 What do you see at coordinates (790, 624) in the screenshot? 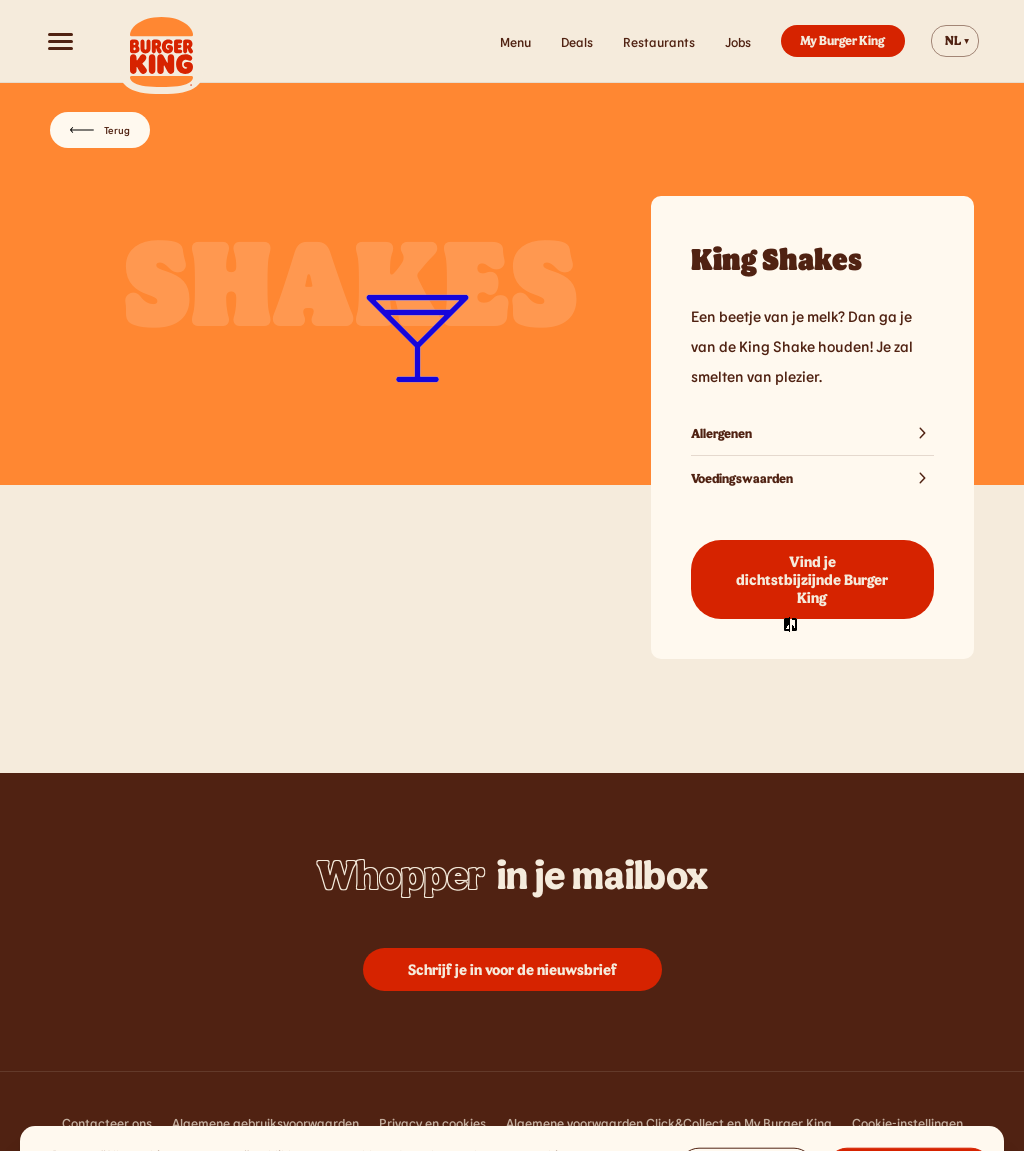
I see `compare two images side by side` at bounding box center [790, 624].